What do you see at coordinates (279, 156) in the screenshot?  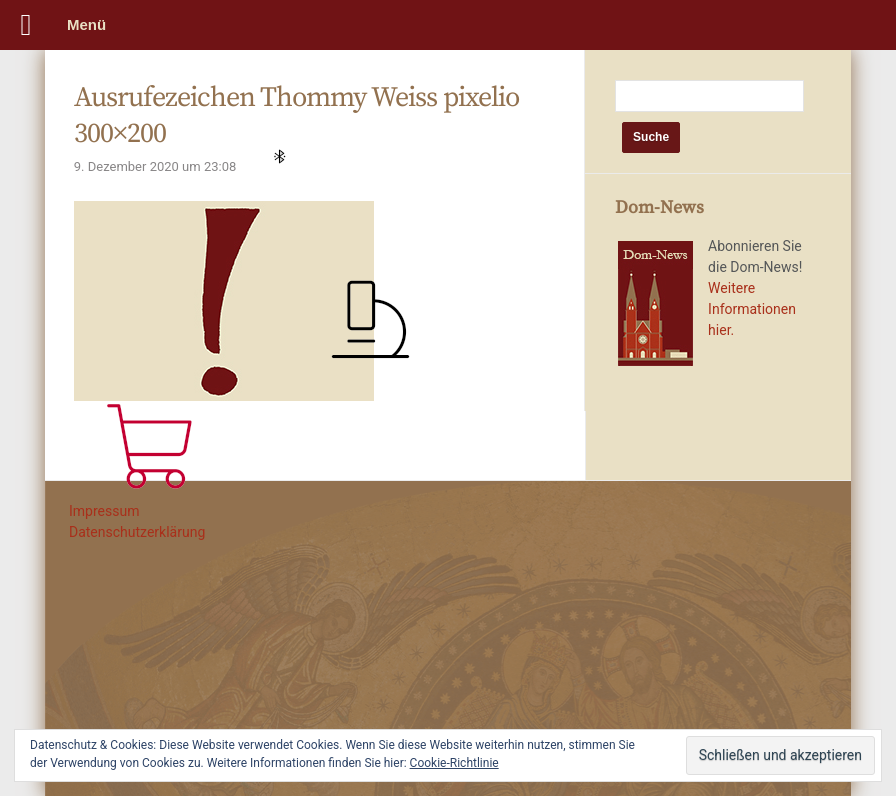 I see `bluetooth device connected` at bounding box center [279, 156].